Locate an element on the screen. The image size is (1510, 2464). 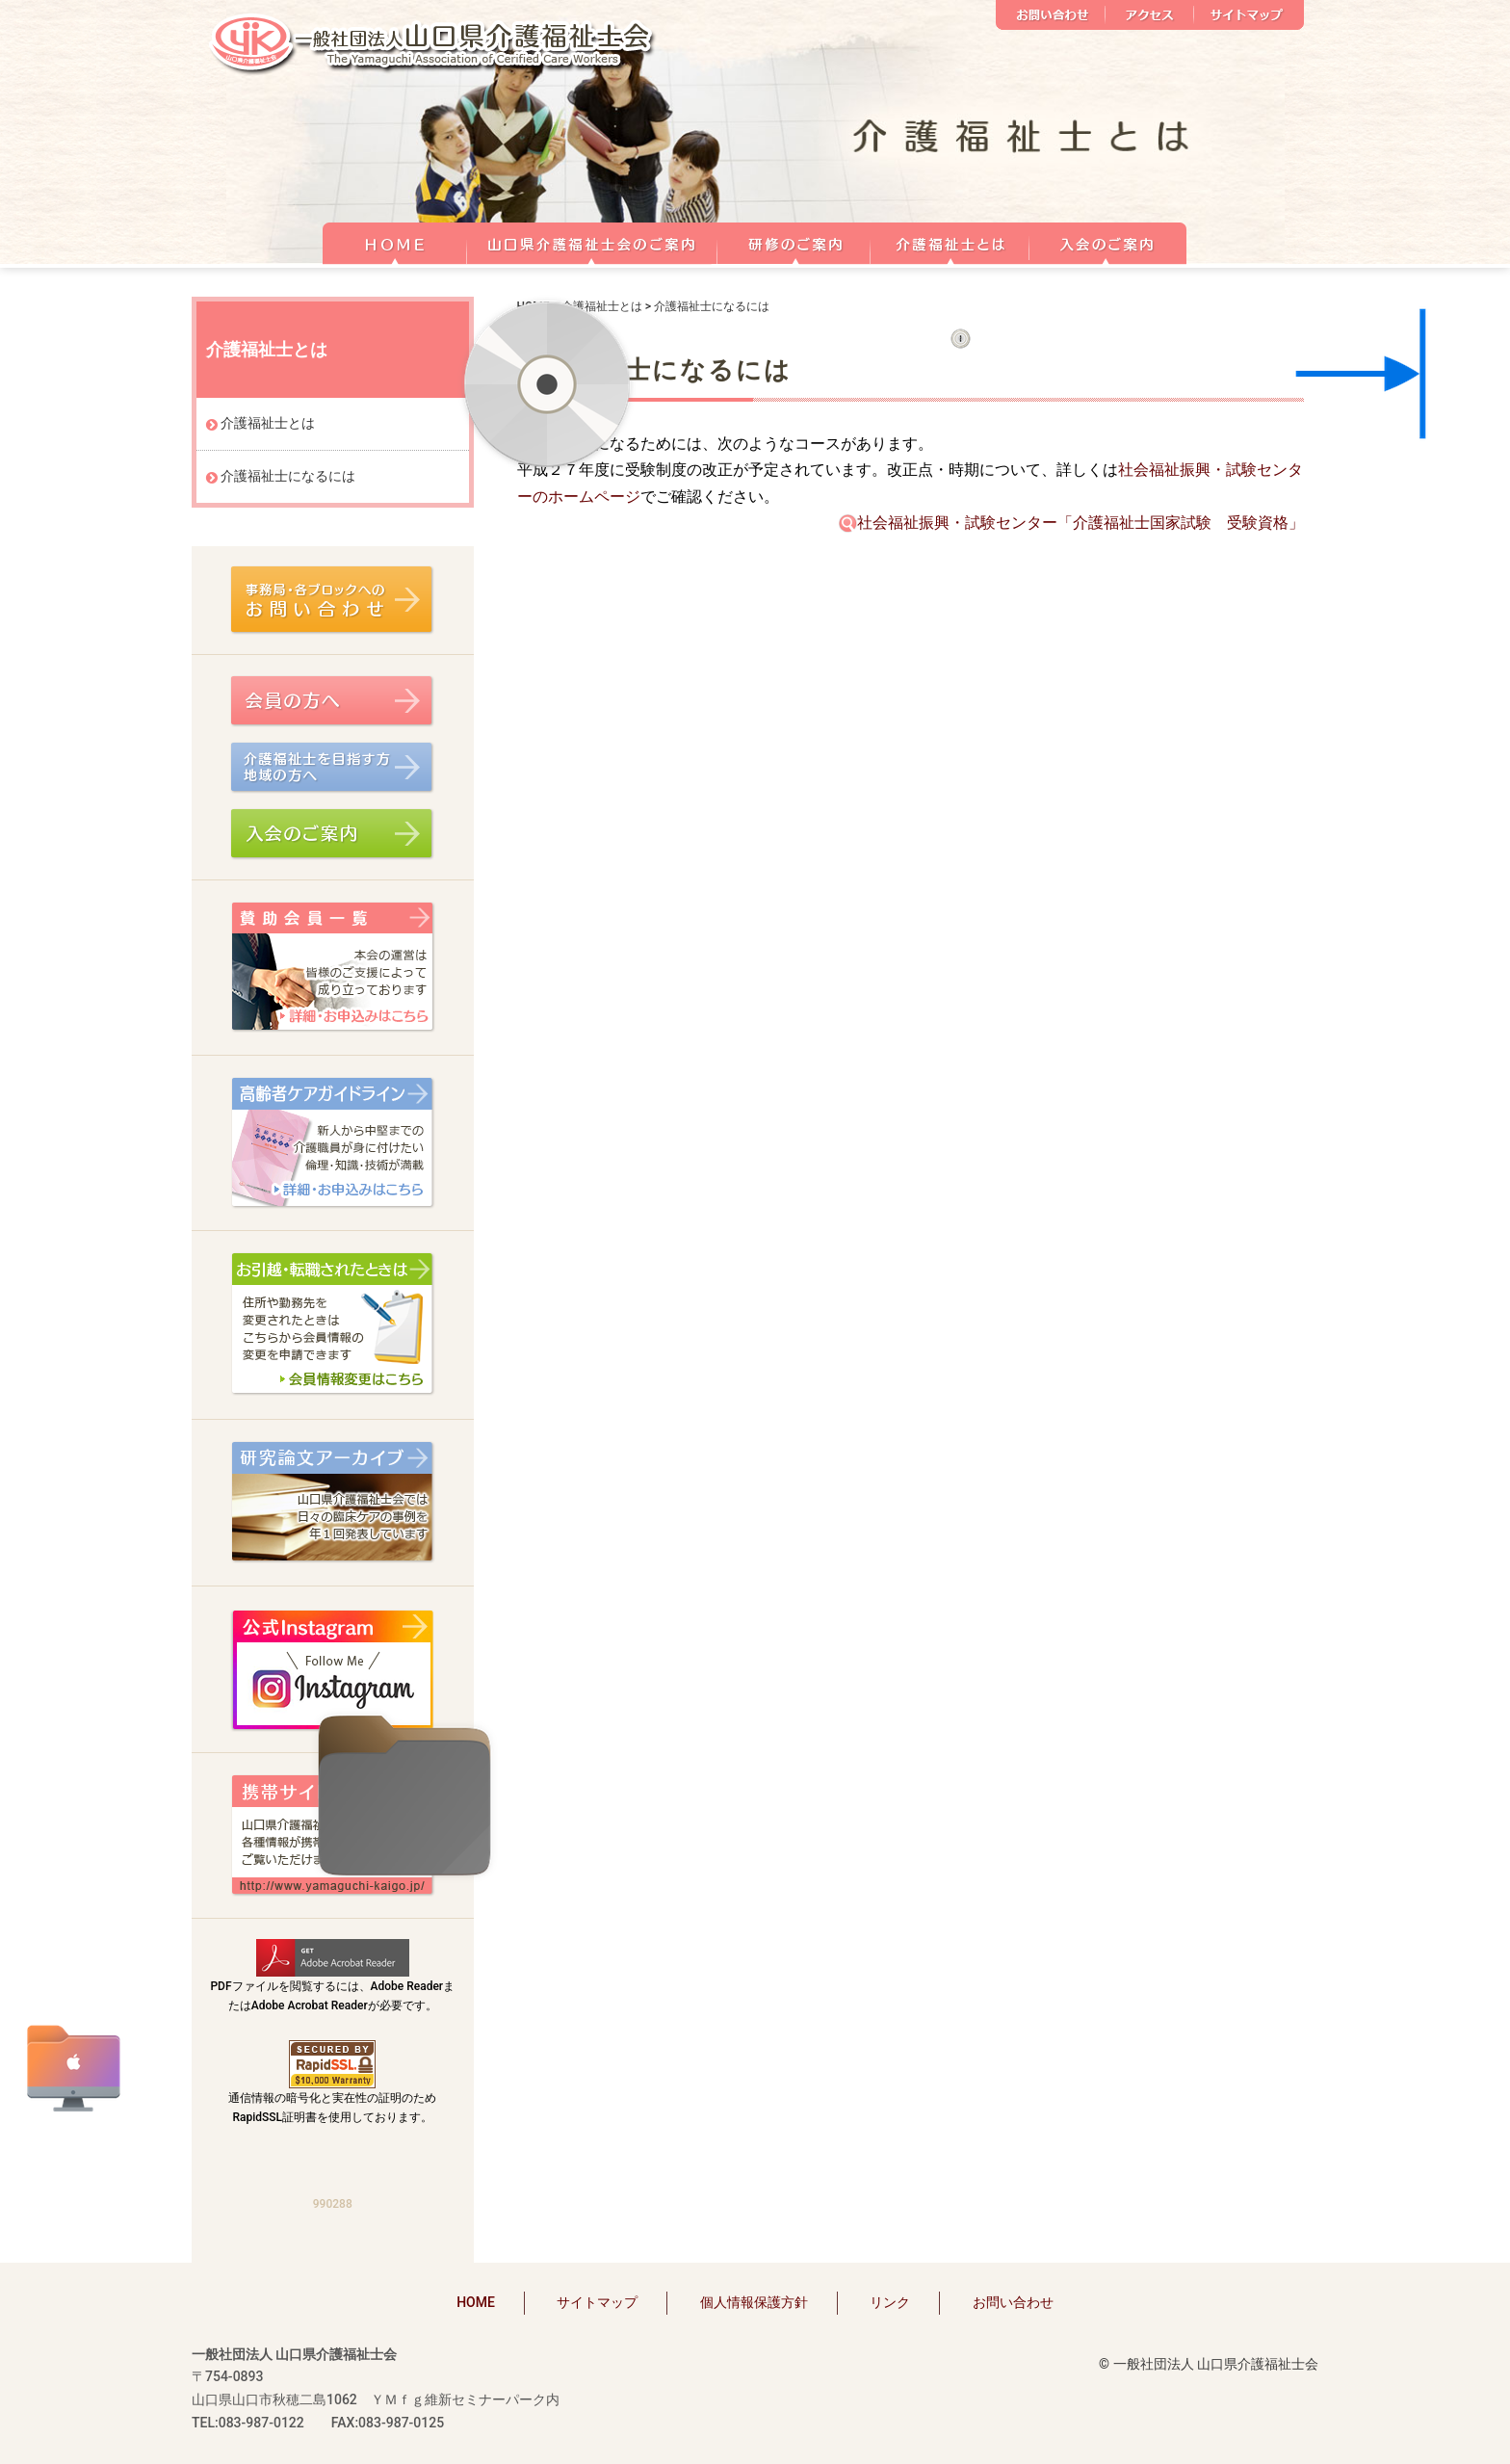
open seahorse password and encryption key manager is located at coordinates (960, 338).